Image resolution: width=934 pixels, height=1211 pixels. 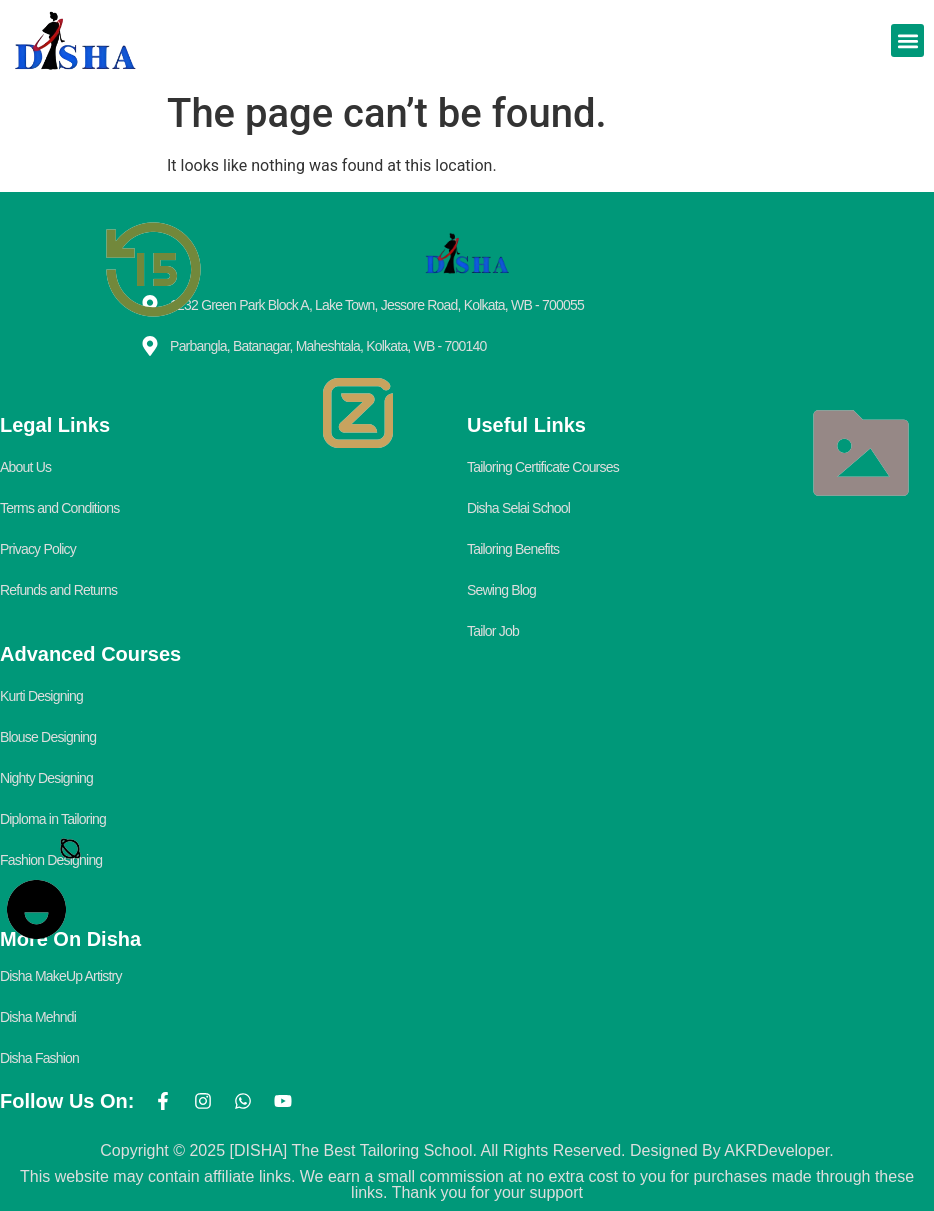 What do you see at coordinates (861, 453) in the screenshot?
I see `open photo gallery folder` at bounding box center [861, 453].